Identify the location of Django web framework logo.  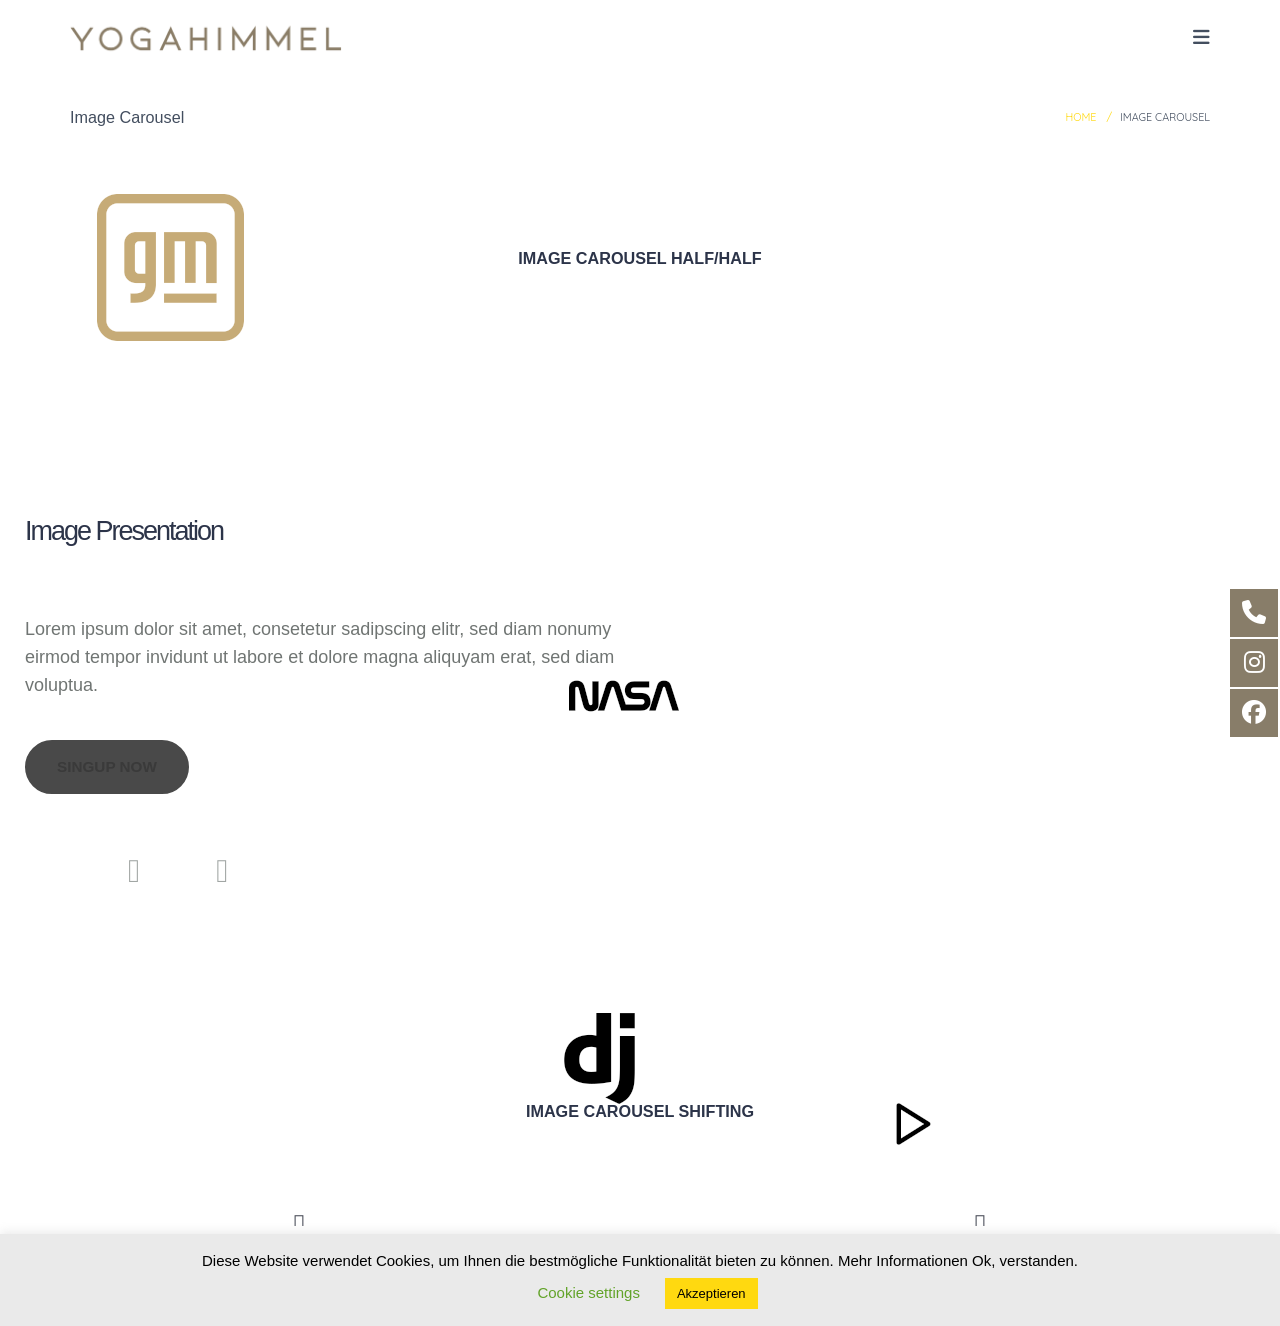
(599, 1058).